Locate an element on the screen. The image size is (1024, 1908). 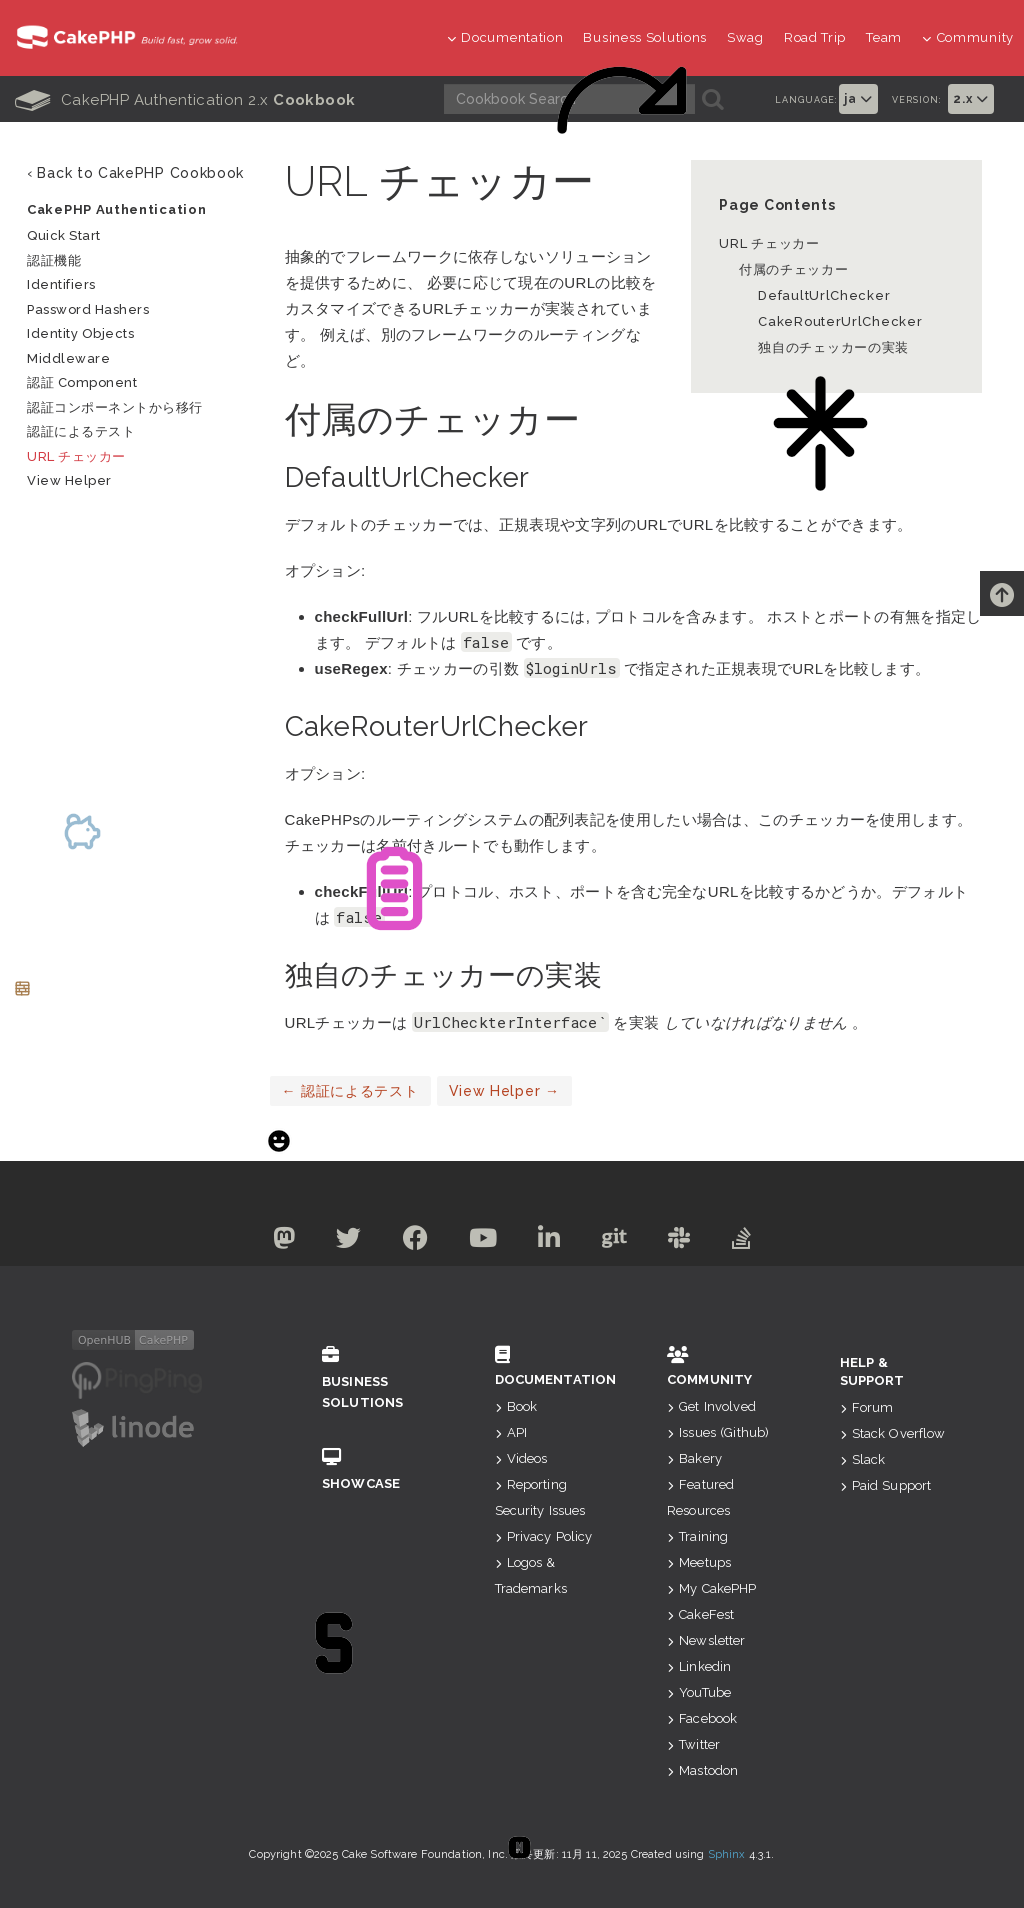
indicates small size option is located at coordinates (334, 1643).